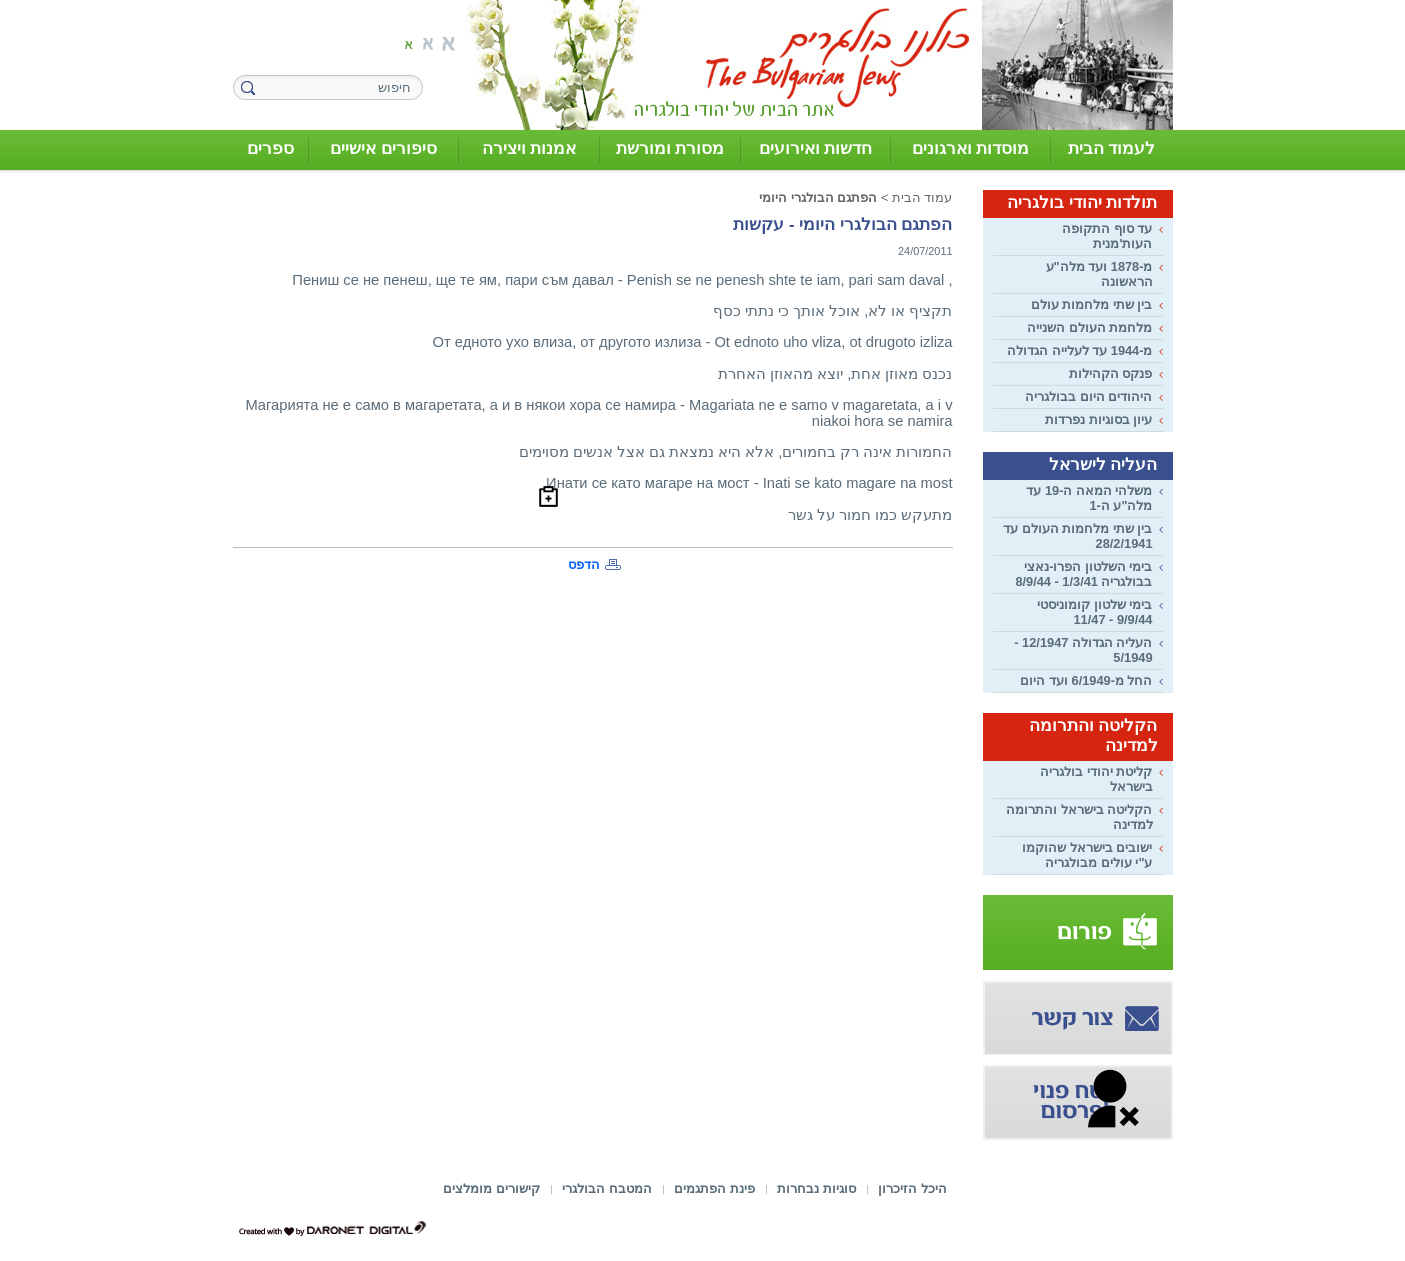  What do you see at coordinates (548, 496) in the screenshot?
I see `view medical records or health dossier` at bounding box center [548, 496].